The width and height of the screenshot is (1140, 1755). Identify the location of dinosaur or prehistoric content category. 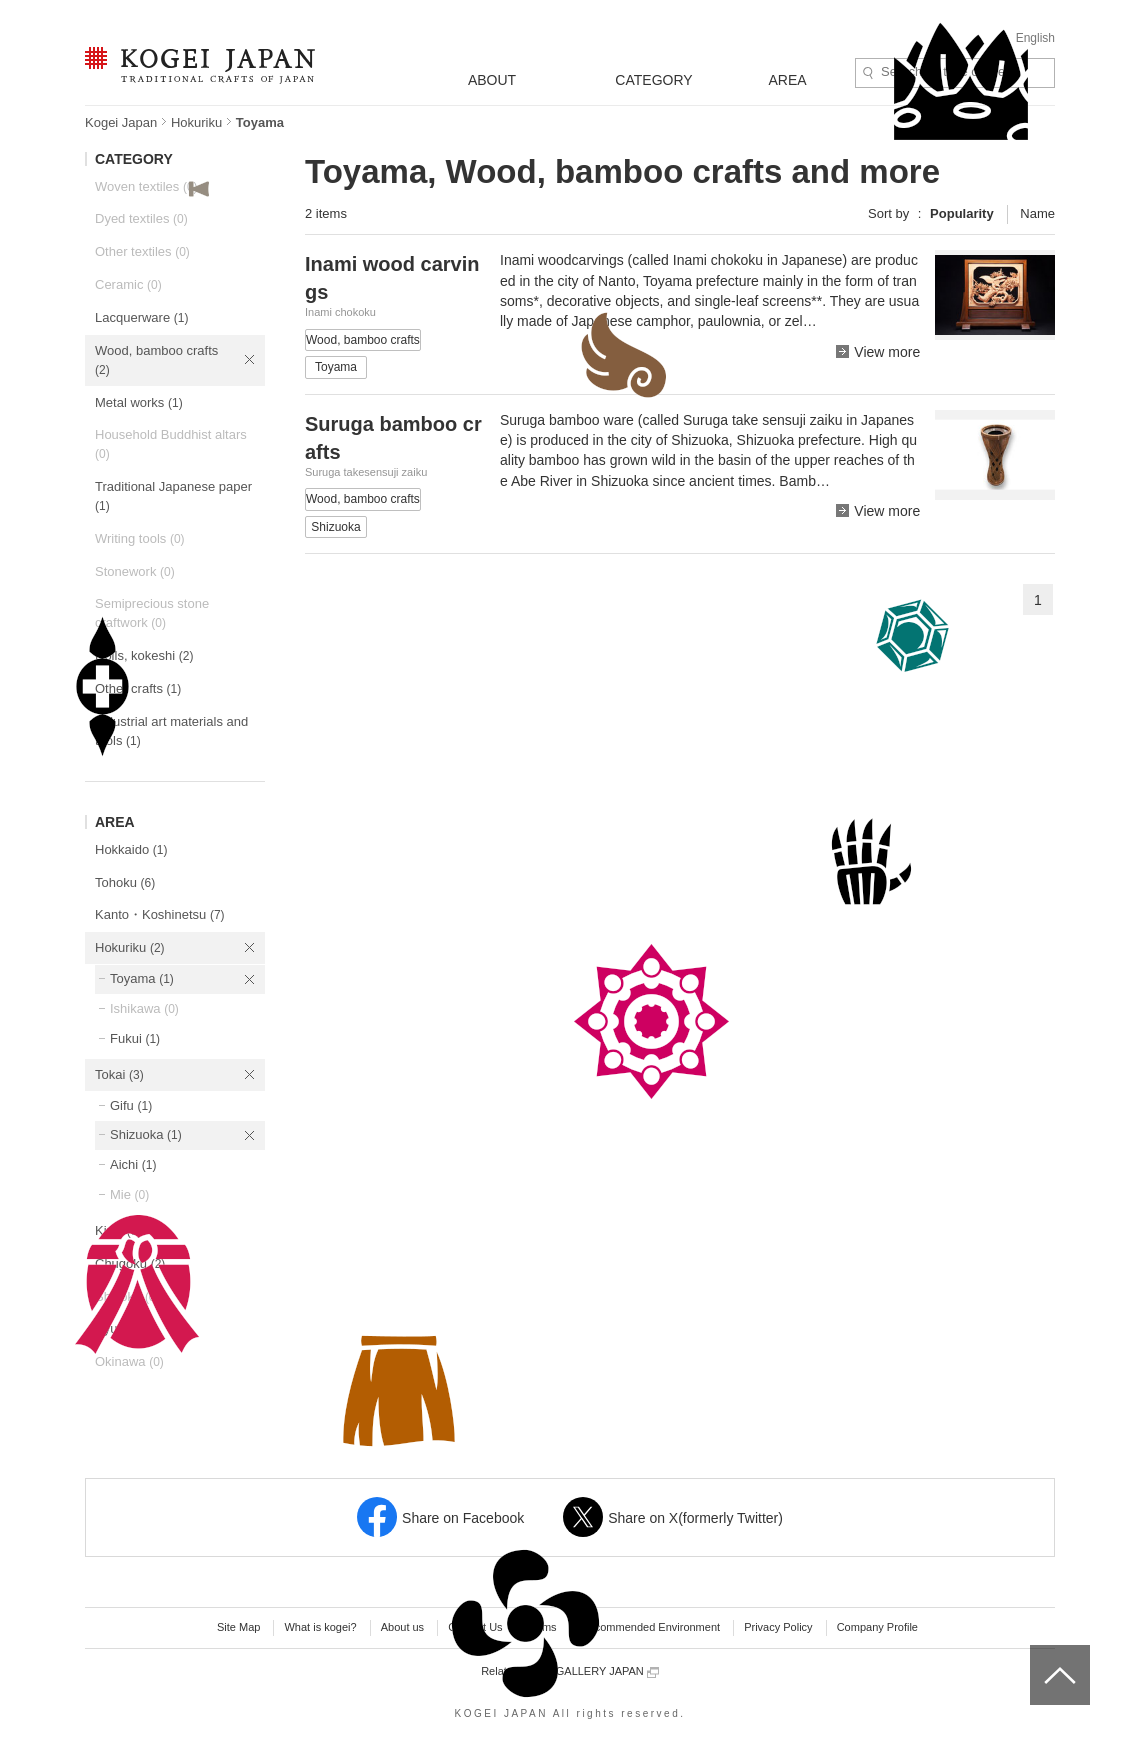
(961, 73).